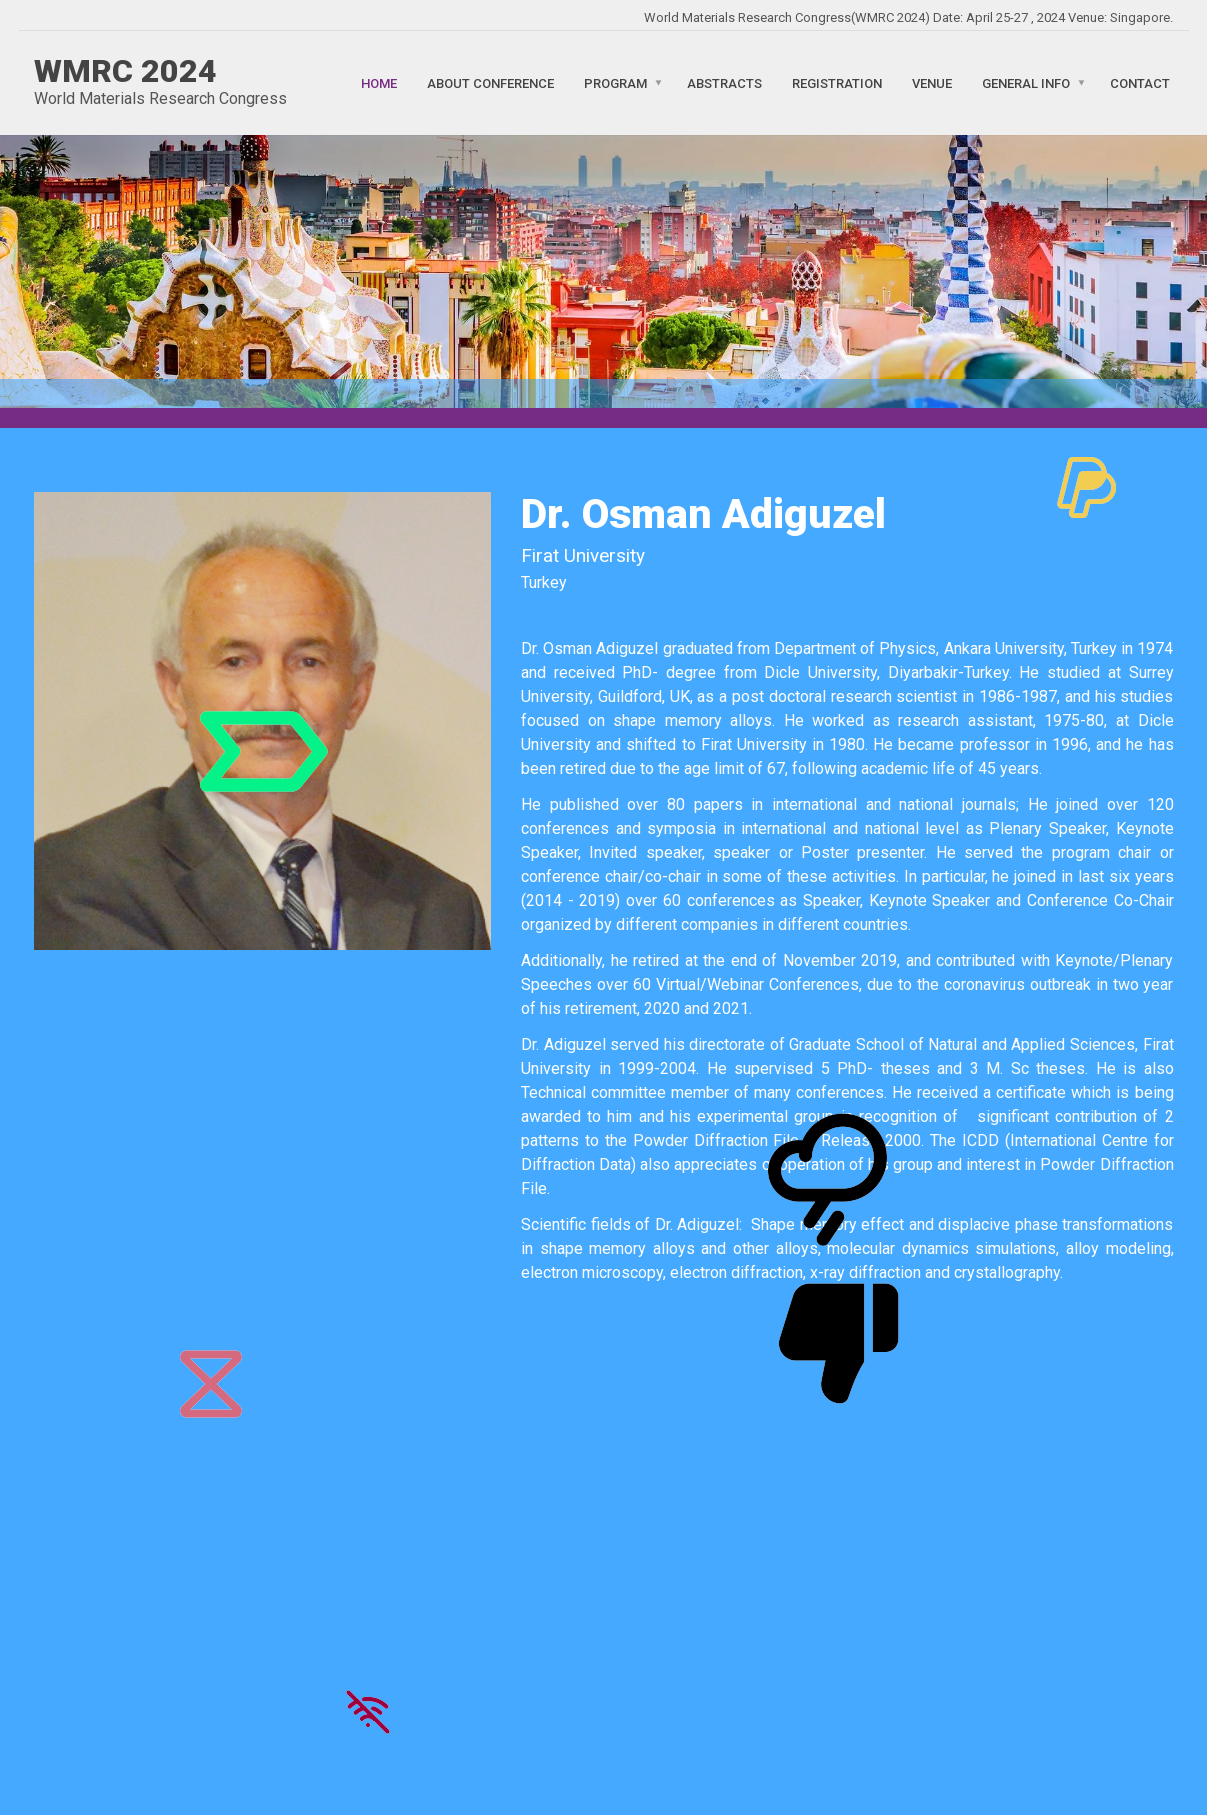 The height and width of the screenshot is (1815, 1207). What do you see at coordinates (838, 1343) in the screenshot?
I see `dislike or downvote content` at bounding box center [838, 1343].